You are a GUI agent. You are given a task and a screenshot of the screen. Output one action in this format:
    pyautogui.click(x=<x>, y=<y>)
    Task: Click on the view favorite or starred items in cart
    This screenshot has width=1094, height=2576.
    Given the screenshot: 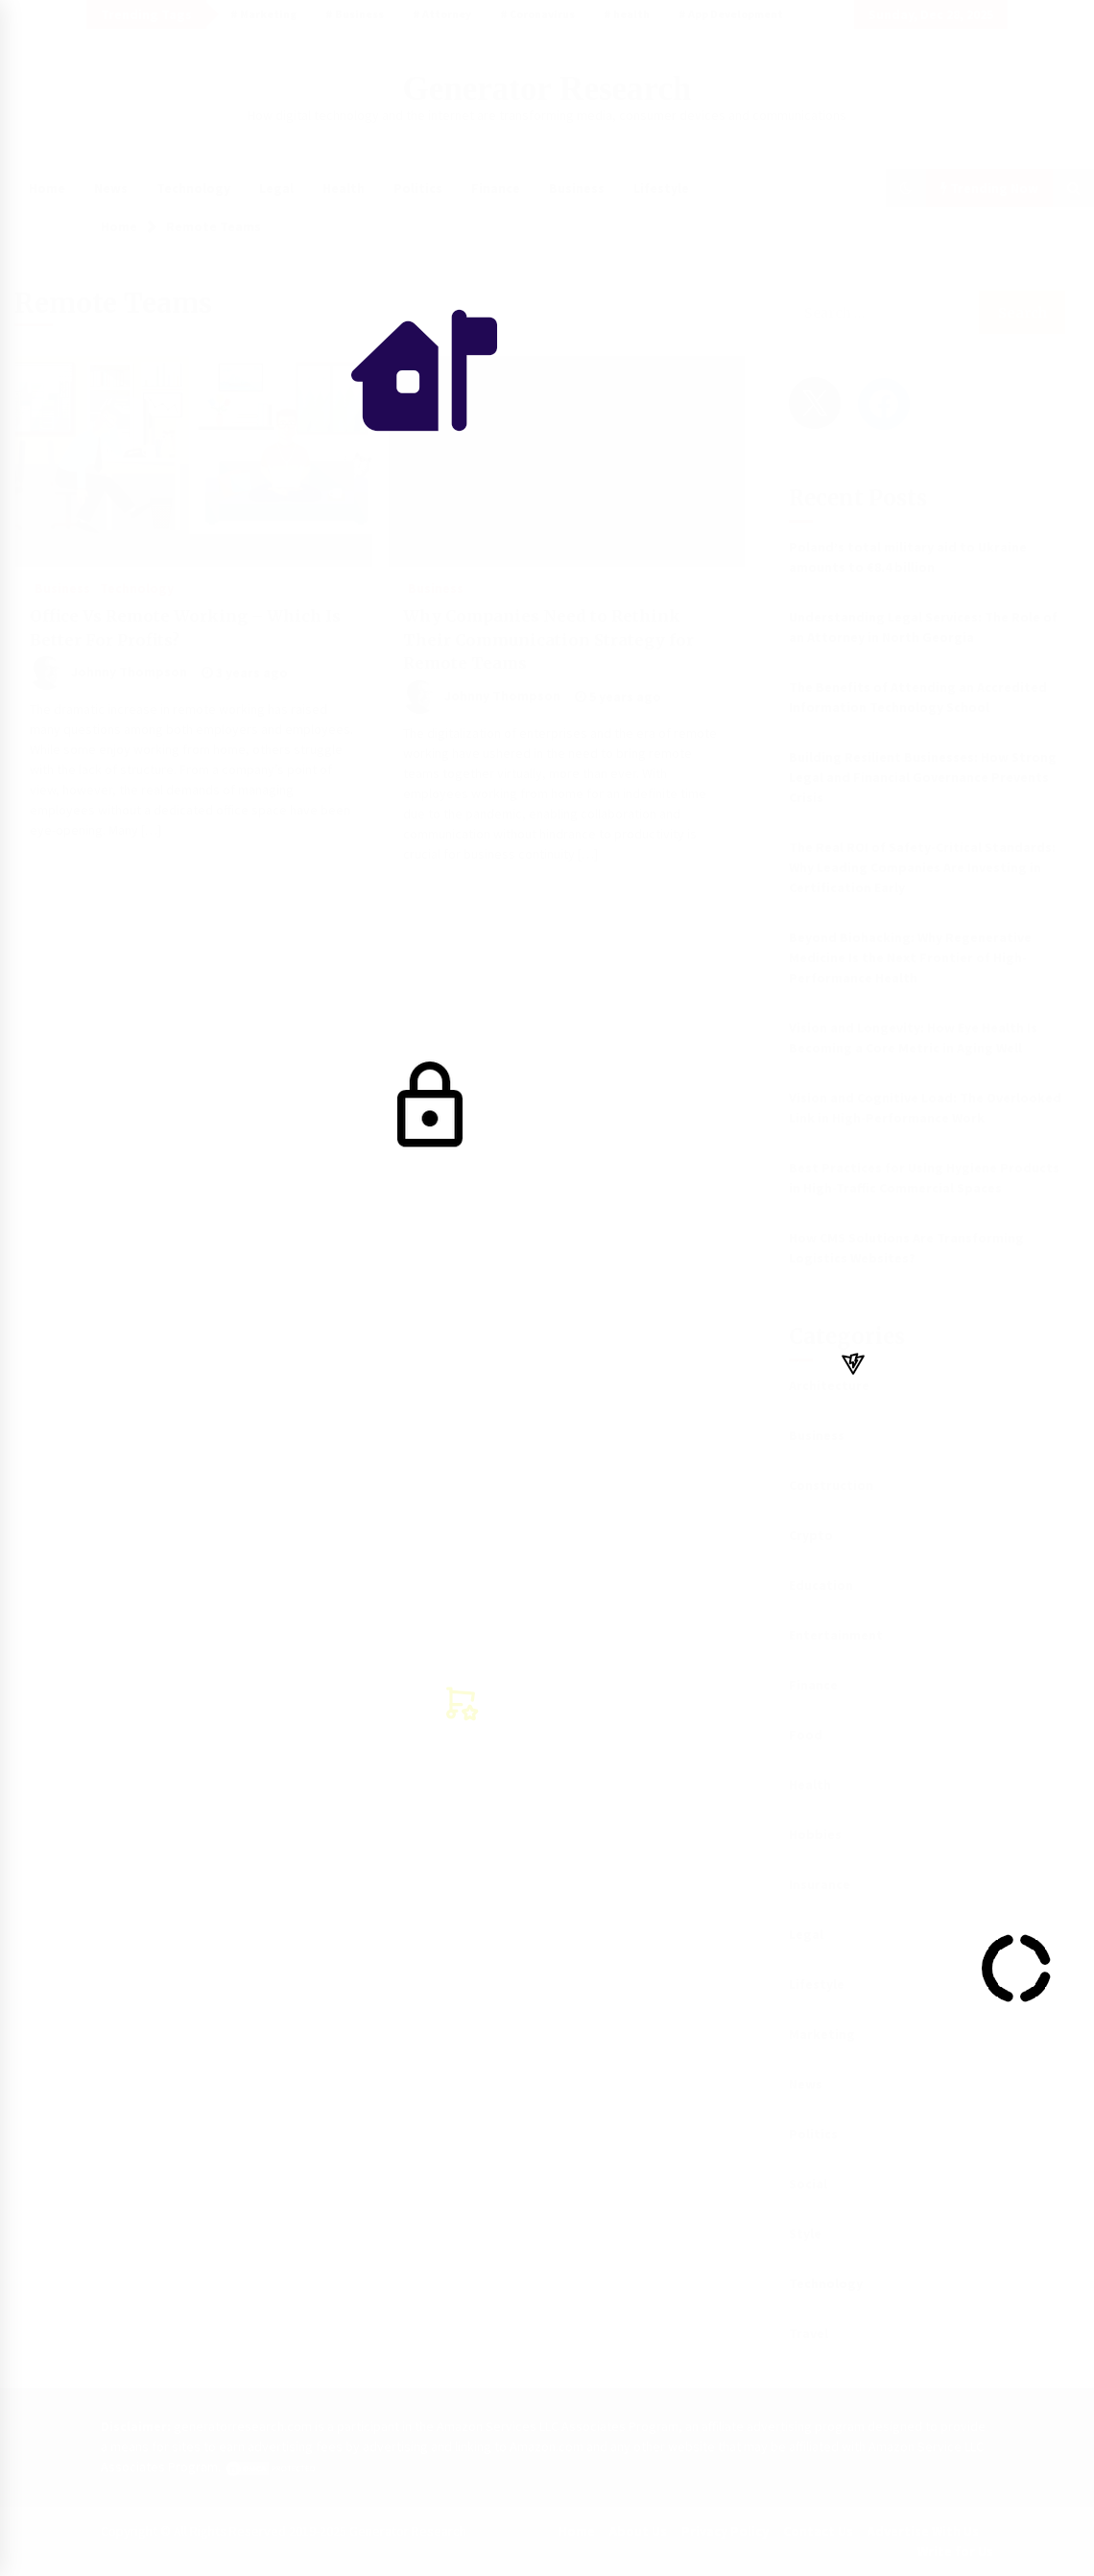 What is the action you would take?
    pyautogui.click(x=461, y=1703)
    